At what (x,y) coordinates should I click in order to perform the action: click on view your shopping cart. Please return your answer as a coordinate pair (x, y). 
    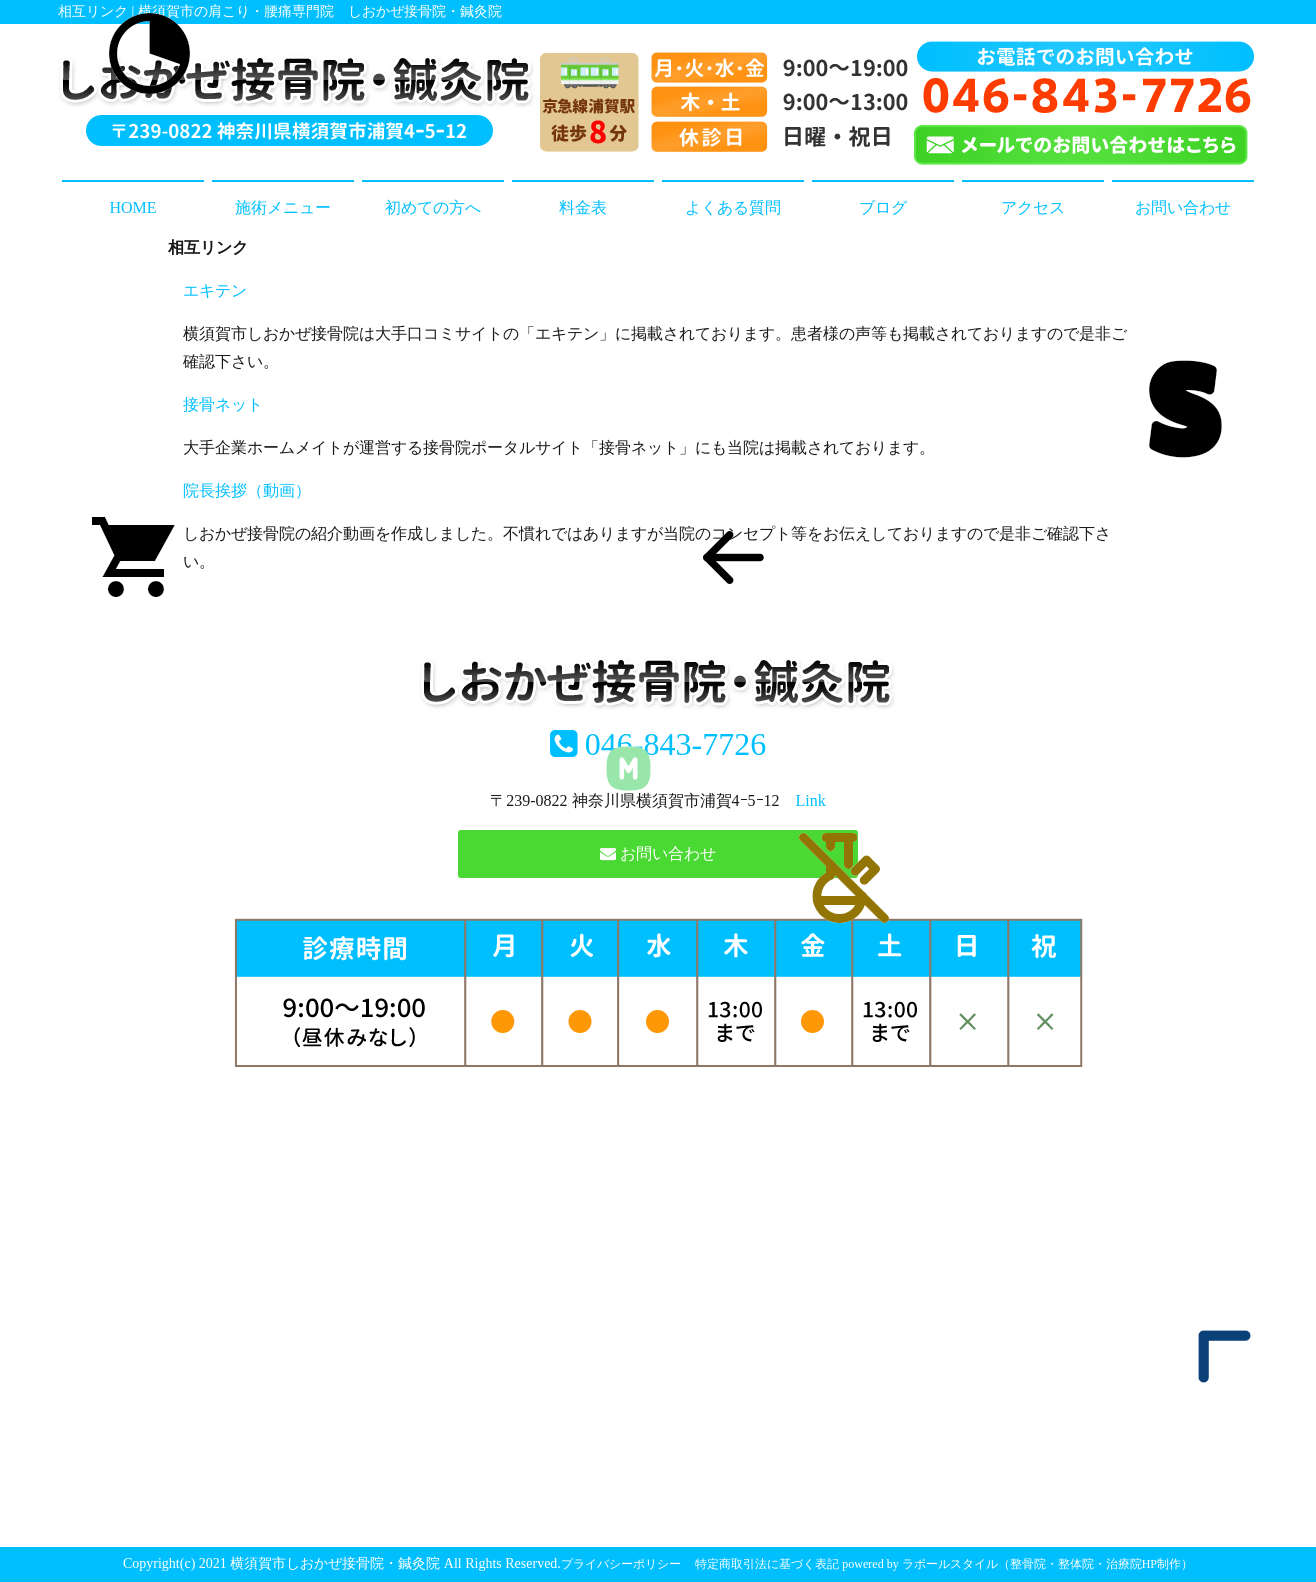
    Looking at the image, I should click on (136, 557).